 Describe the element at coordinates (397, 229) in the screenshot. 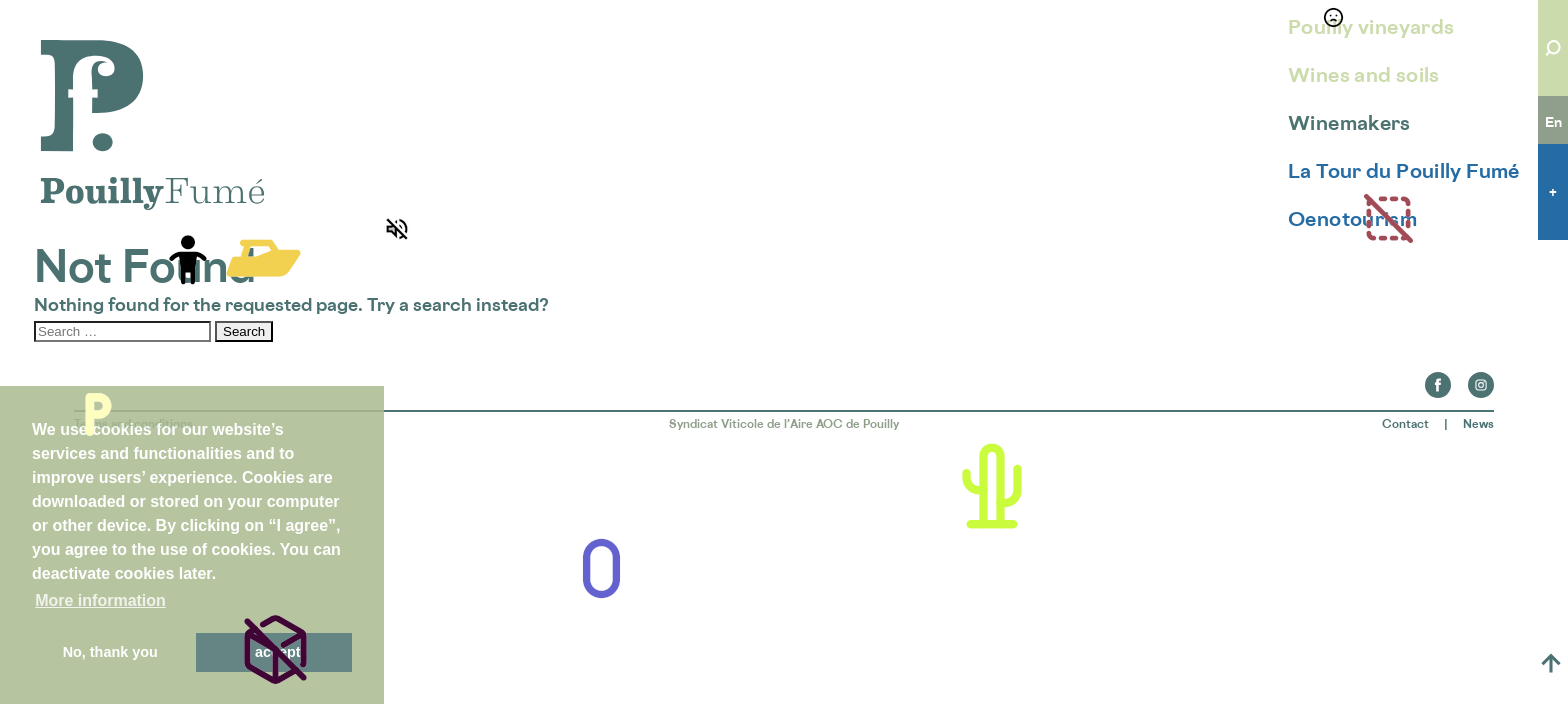

I see `mute audio or sound` at that location.